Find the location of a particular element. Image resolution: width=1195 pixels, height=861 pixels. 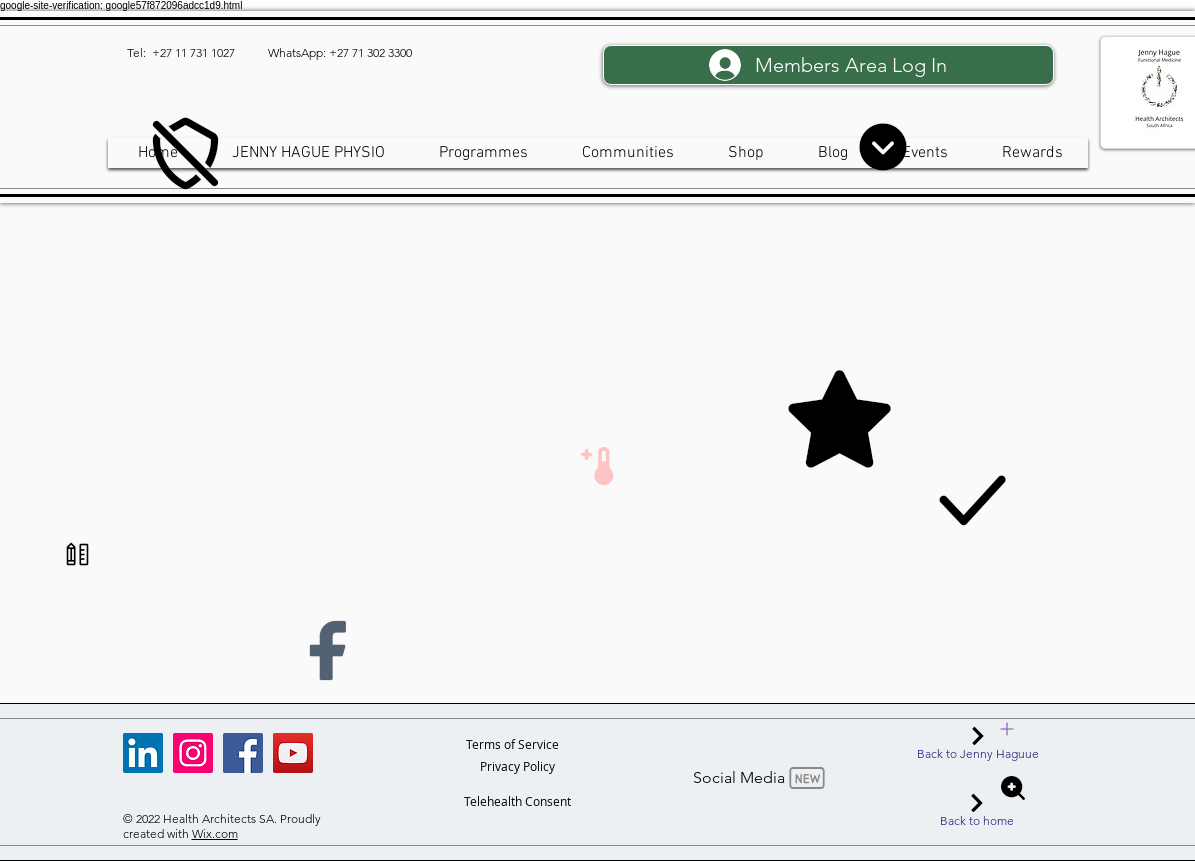

expand dropdown menu or section is located at coordinates (883, 147).